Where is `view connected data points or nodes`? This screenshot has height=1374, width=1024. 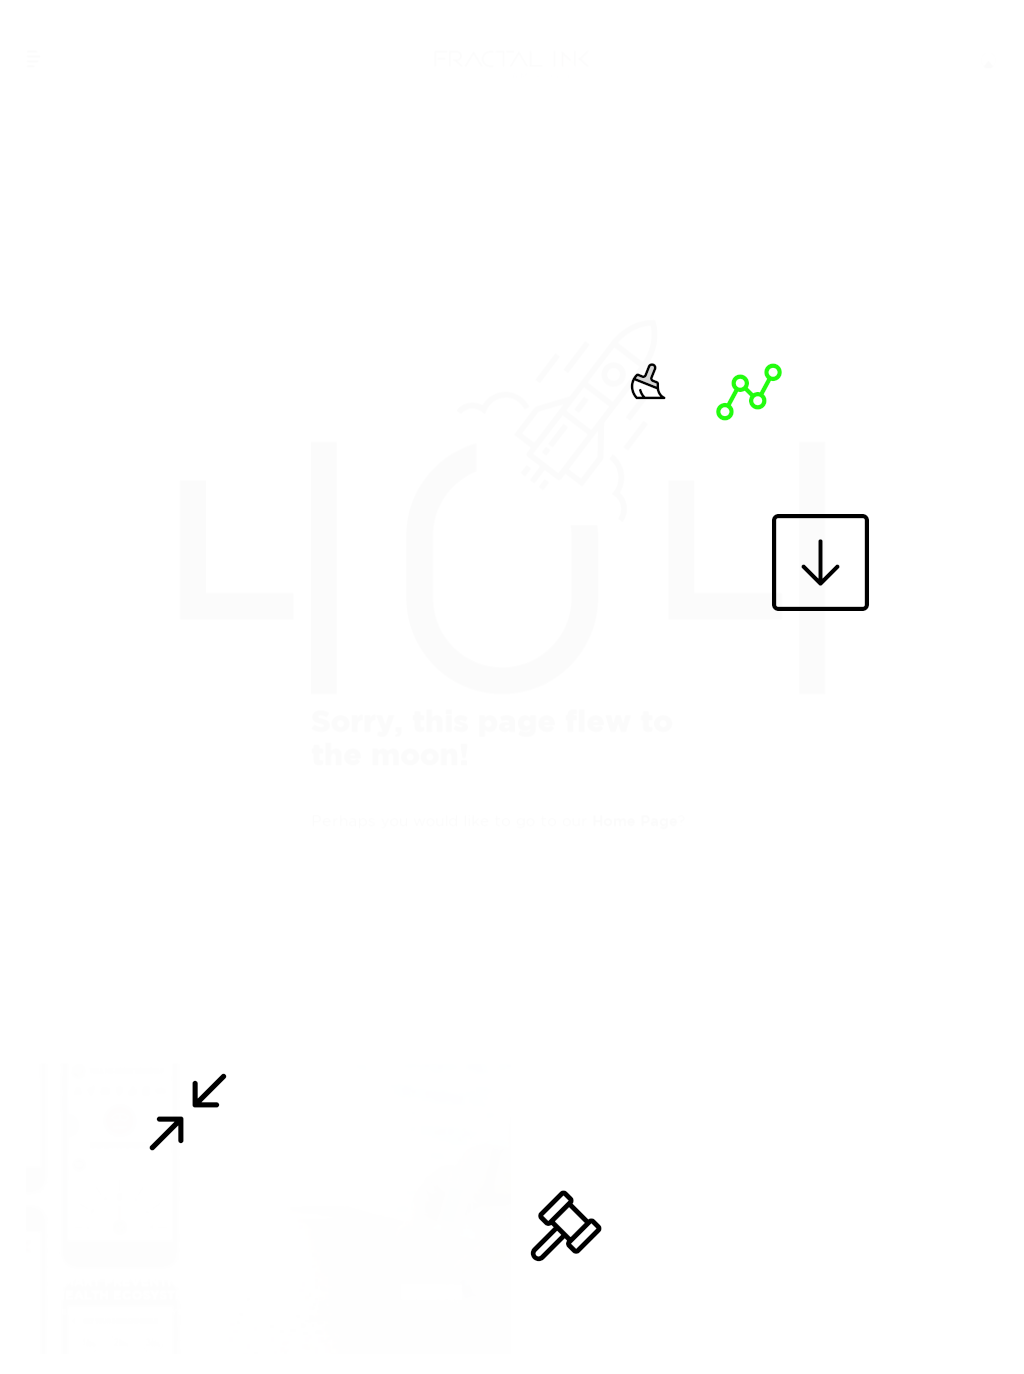 view connected data points or nodes is located at coordinates (749, 392).